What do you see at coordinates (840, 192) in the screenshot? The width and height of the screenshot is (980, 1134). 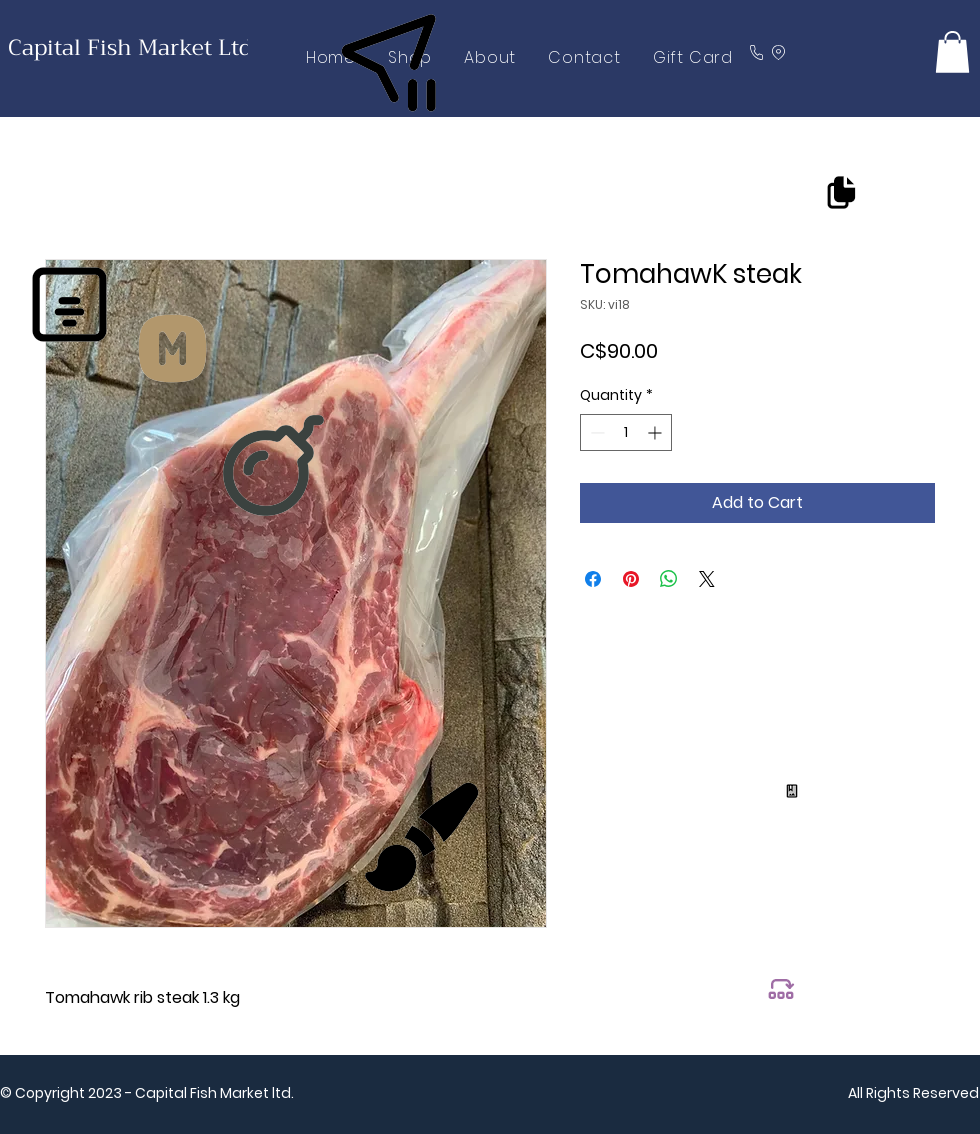 I see `access your files and documents` at bounding box center [840, 192].